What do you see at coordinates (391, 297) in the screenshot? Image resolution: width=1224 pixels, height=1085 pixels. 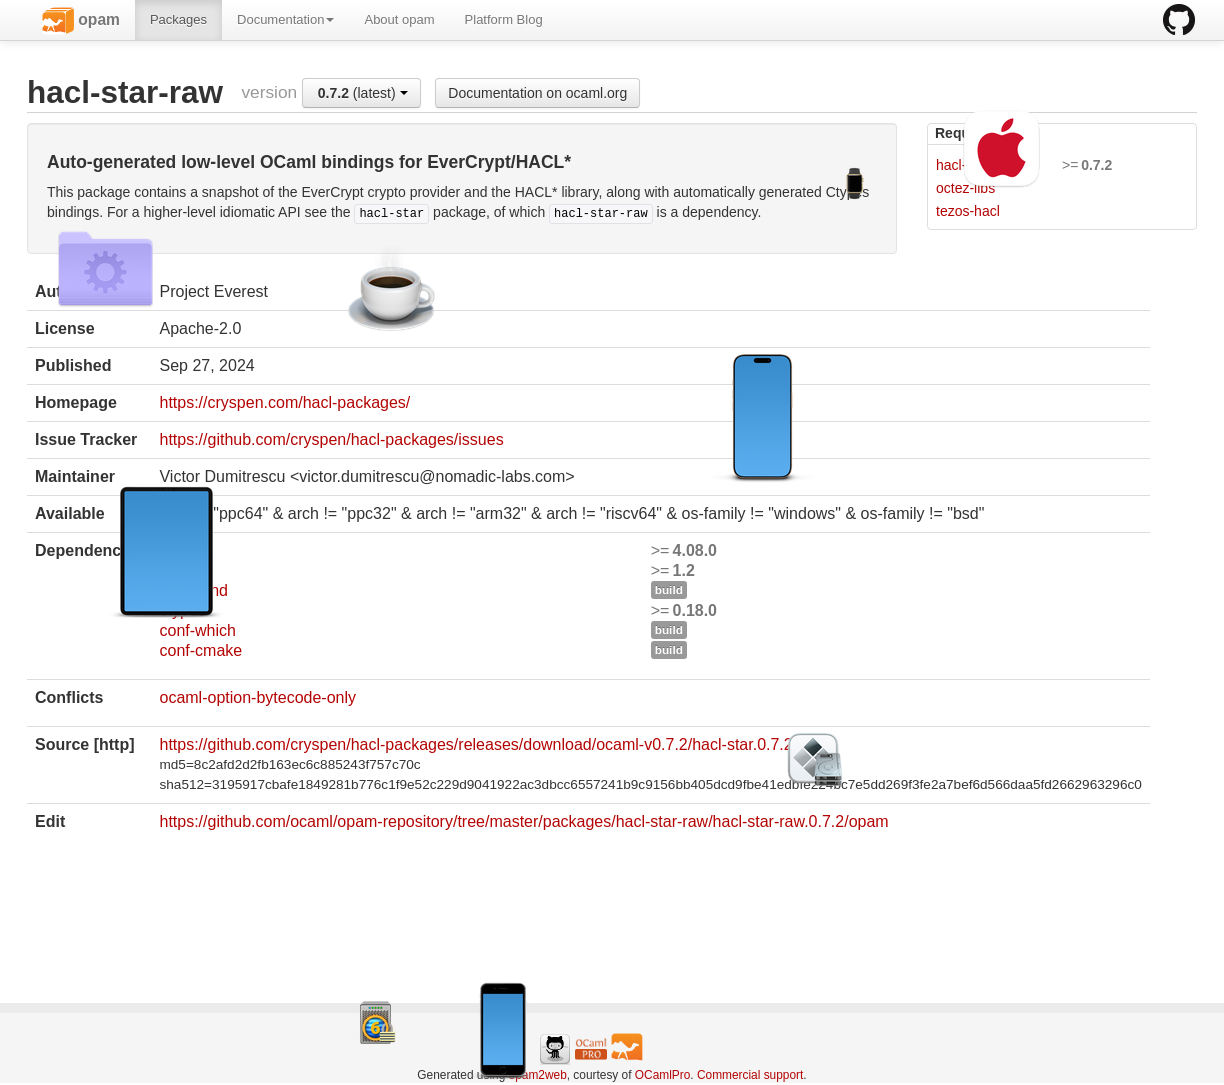 I see `launch java application` at bounding box center [391, 297].